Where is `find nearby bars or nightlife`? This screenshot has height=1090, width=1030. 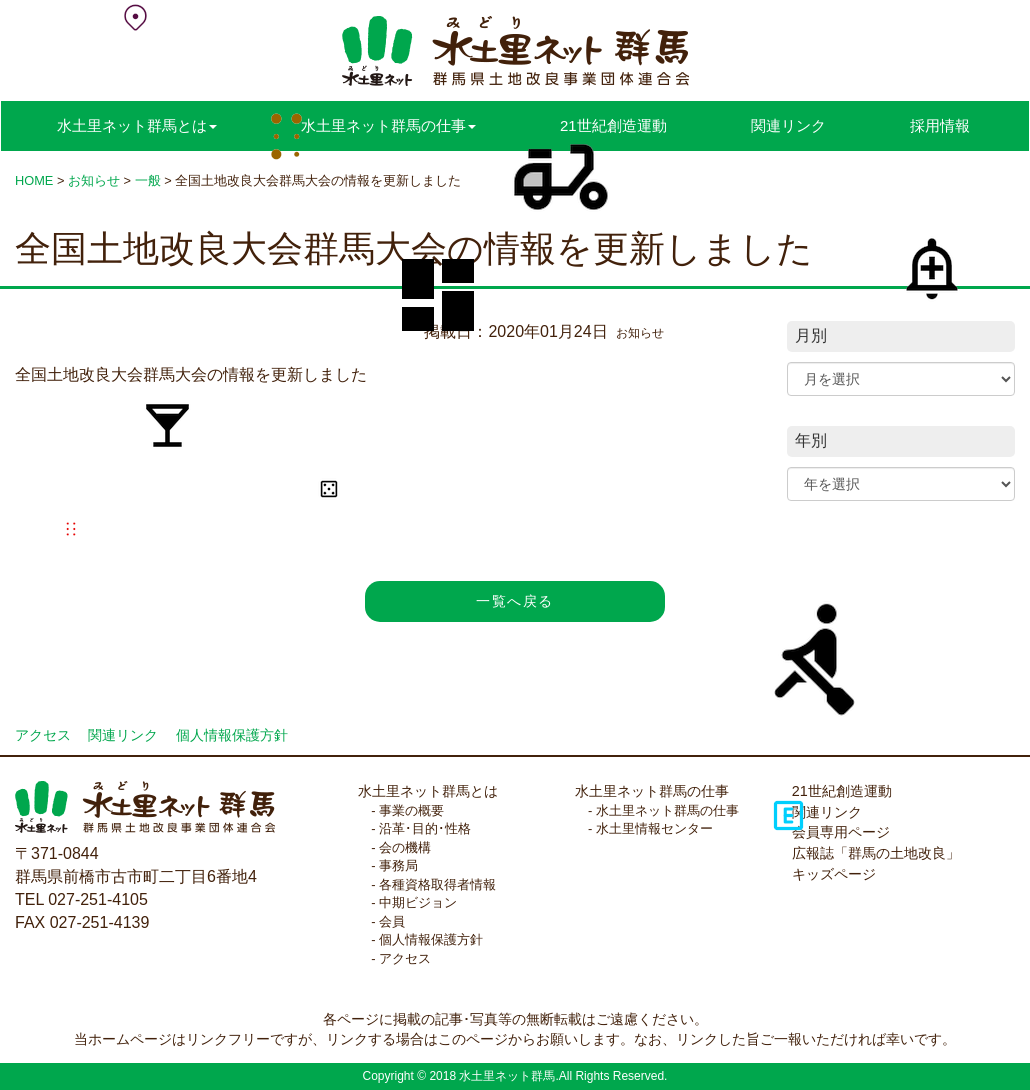 find nearby bars or nightlife is located at coordinates (167, 425).